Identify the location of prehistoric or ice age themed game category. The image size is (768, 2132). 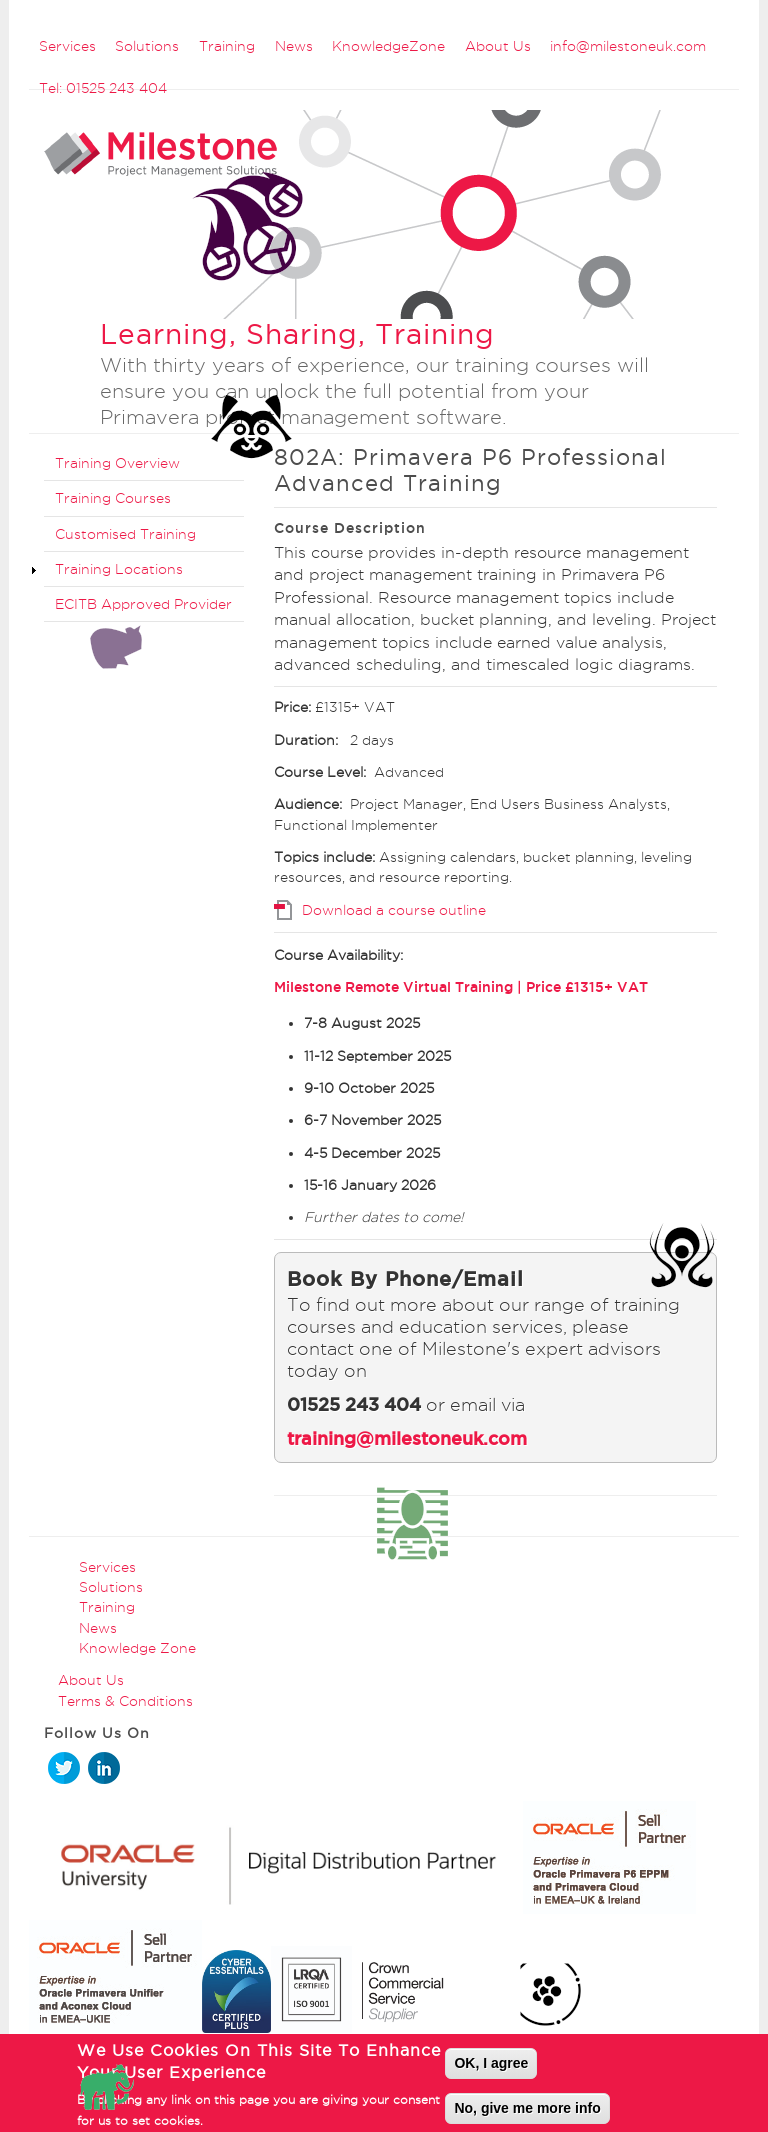
(107, 2087).